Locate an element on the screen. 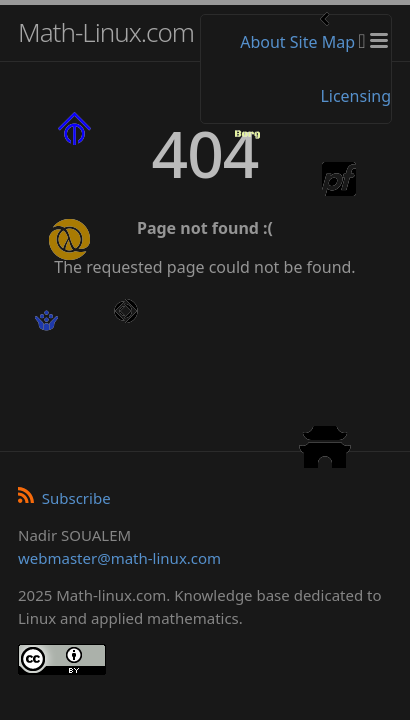 The width and height of the screenshot is (410, 720). open pfSense firewall dashboard is located at coordinates (339, 179).